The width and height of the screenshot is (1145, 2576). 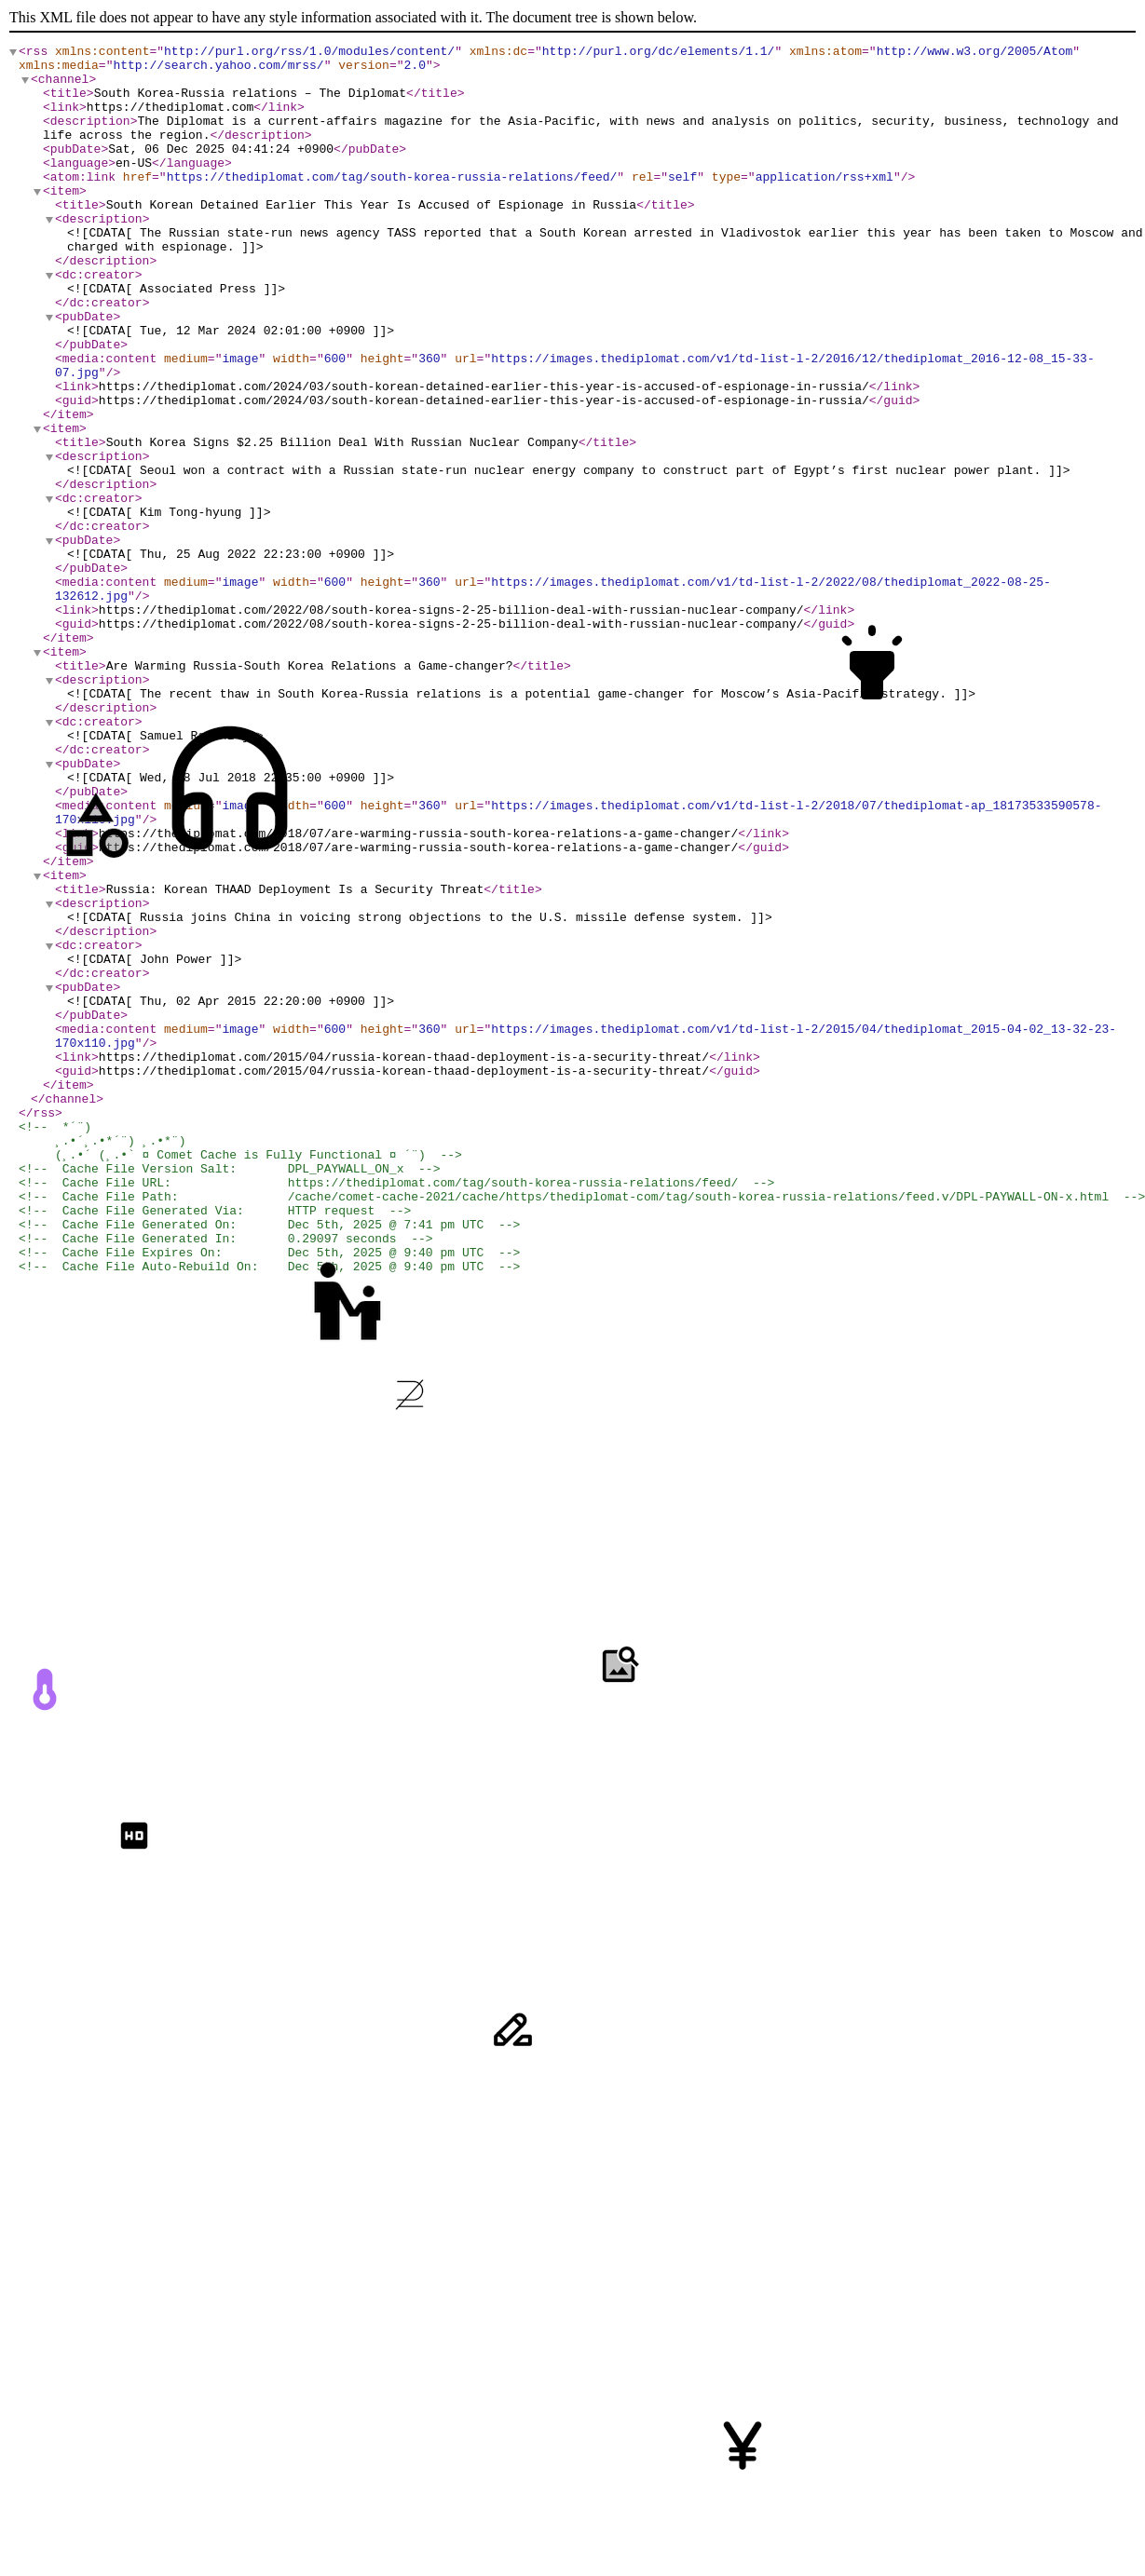 I want to click on highlight or mark selected text, so click(x=512, y=2030).